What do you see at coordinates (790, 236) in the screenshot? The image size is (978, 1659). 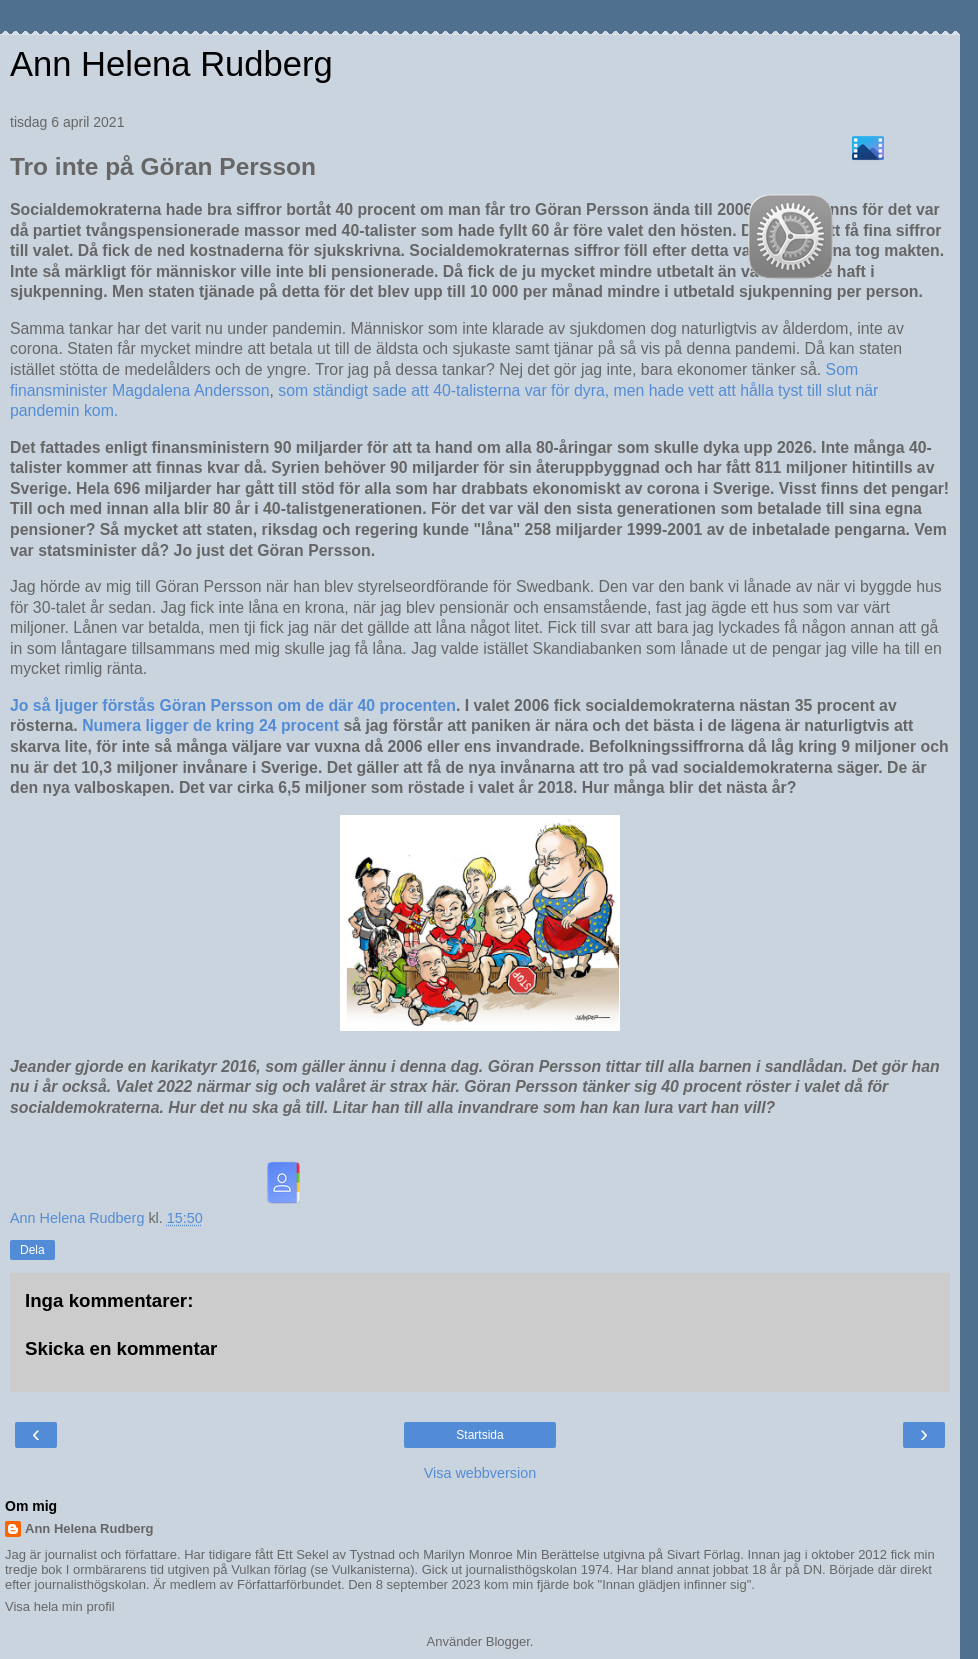 I see `open system settings` at bounding box center [790, 236].